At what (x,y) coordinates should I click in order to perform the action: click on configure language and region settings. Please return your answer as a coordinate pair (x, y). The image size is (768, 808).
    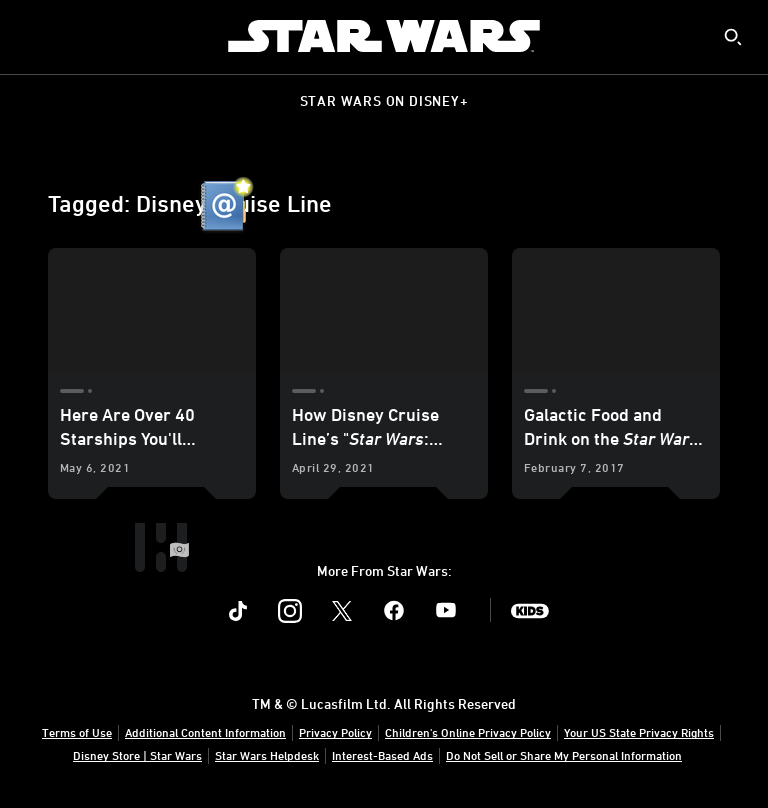
    Looking at the image, I should click on (180, 550).